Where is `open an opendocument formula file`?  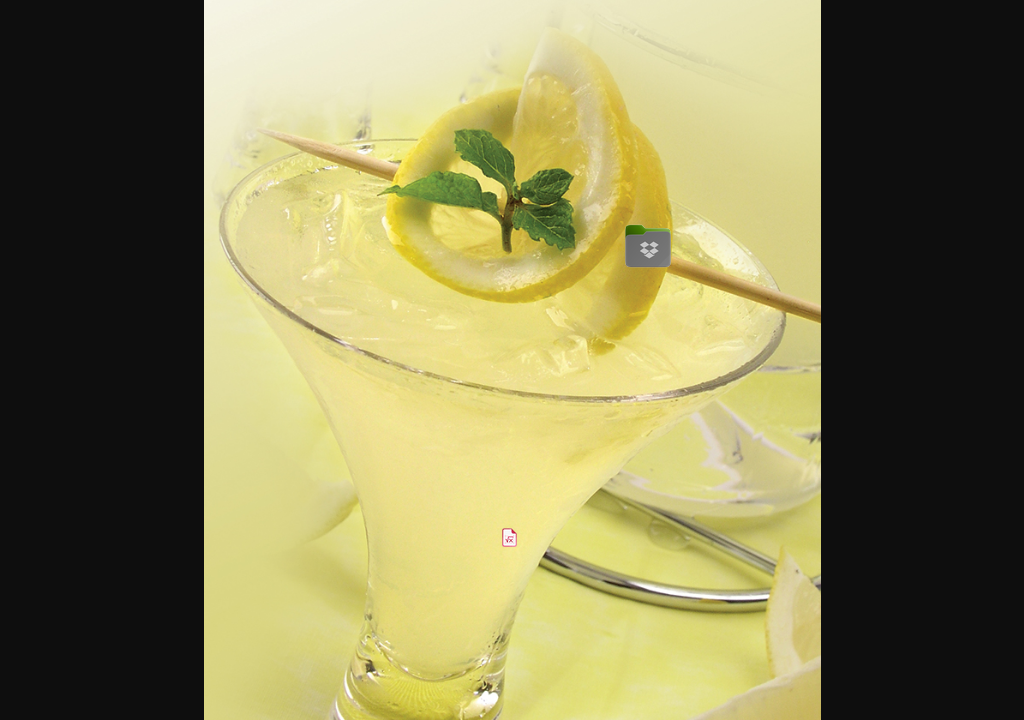 open an opendocument formula file is located at coordinates (509, 537).